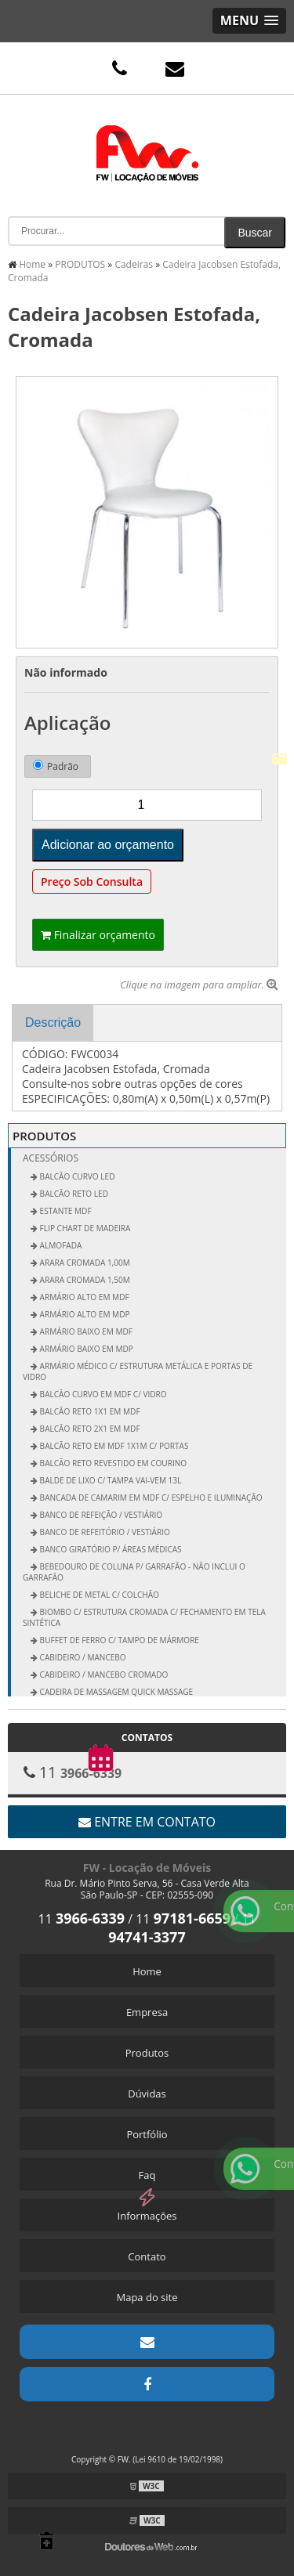 The height and width of the screenshot is (2576, 294). Describe the element at coordinates (100, 1758) in the screenshot. I see `view calendar with scheduled events` at that location.